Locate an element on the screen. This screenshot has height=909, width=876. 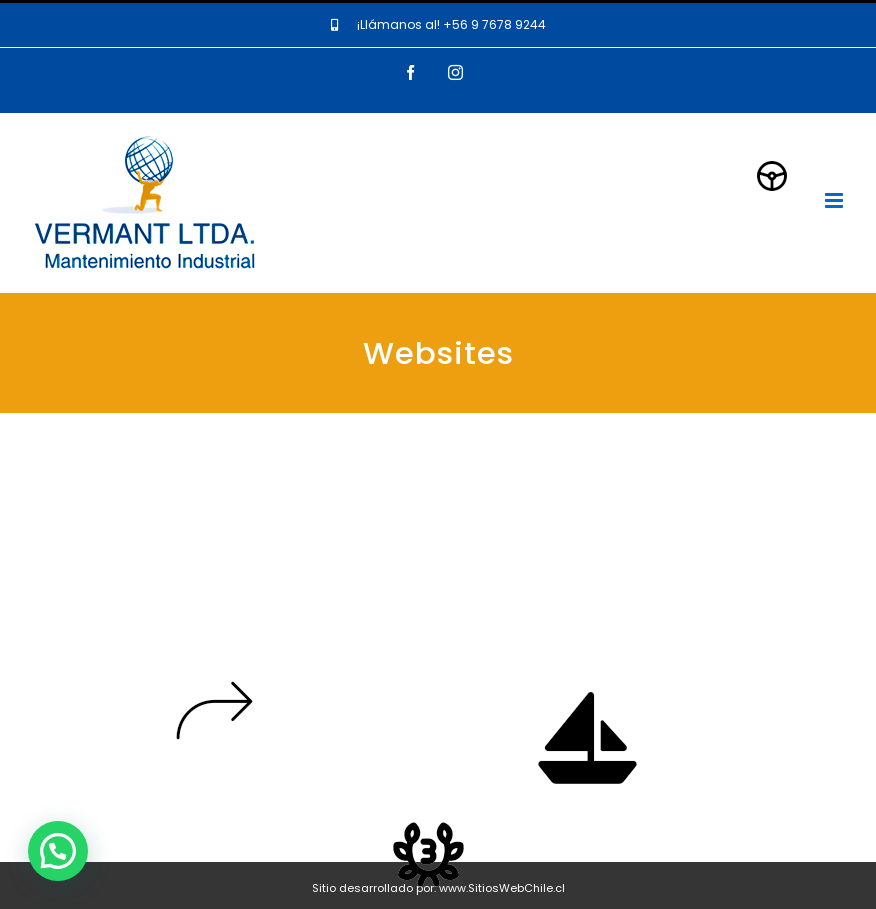
access vehicle or driving controls is located at coordinates (772, 176).